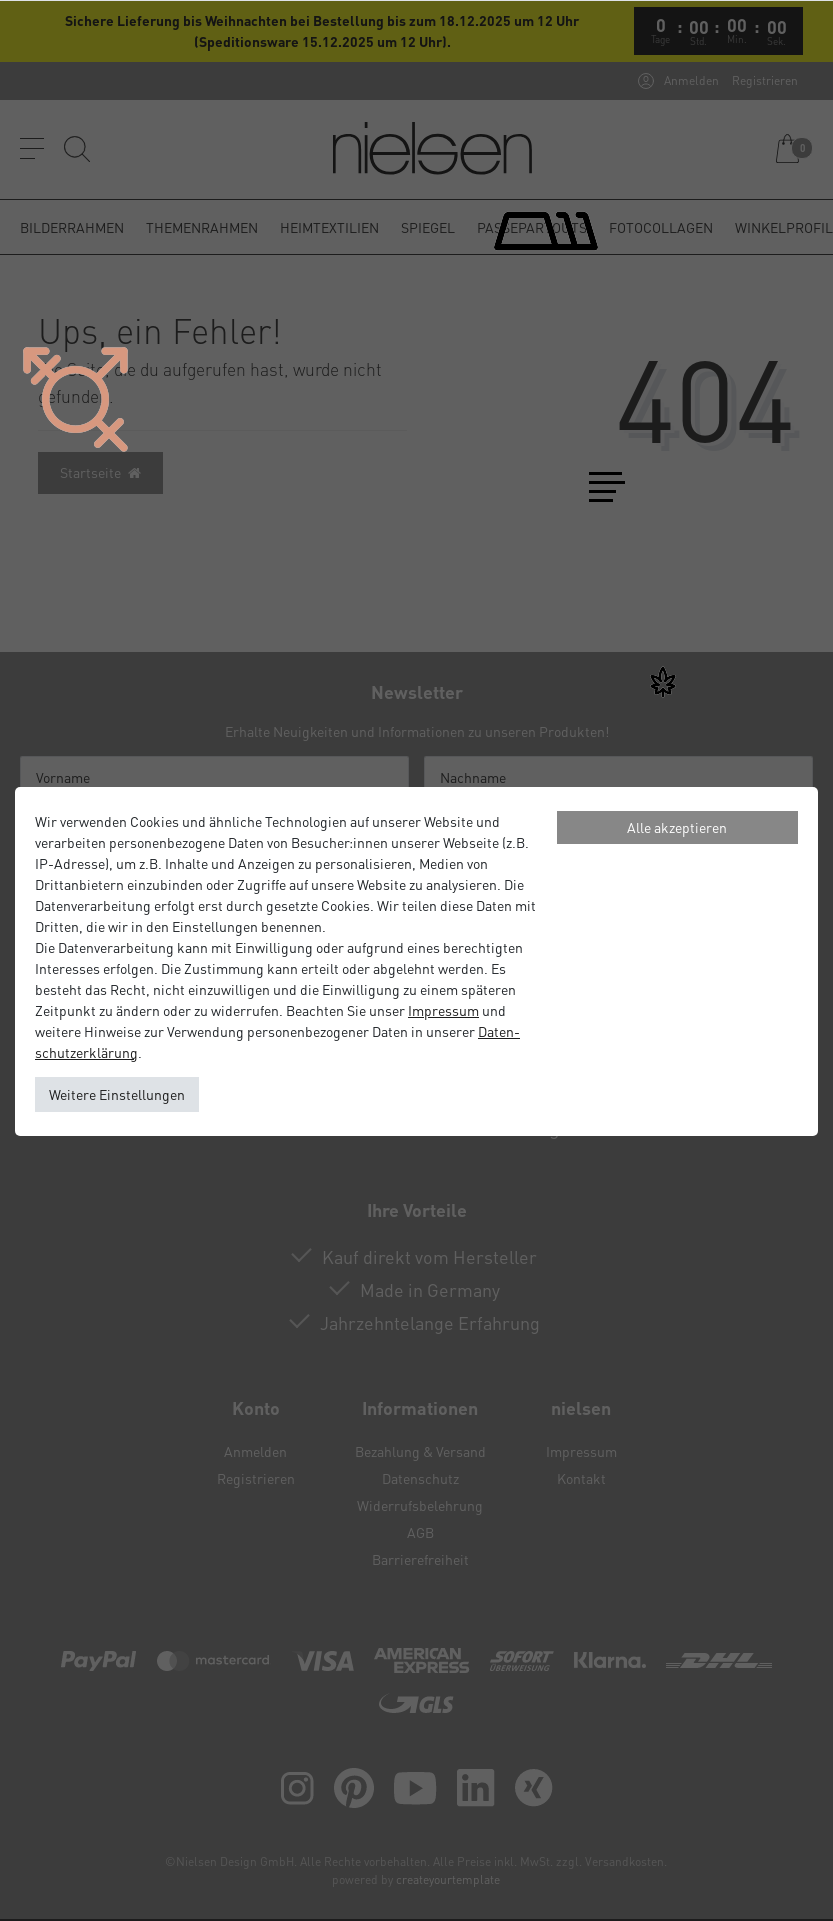  I want to click on switch between open browser tabs, so click(546, 231).